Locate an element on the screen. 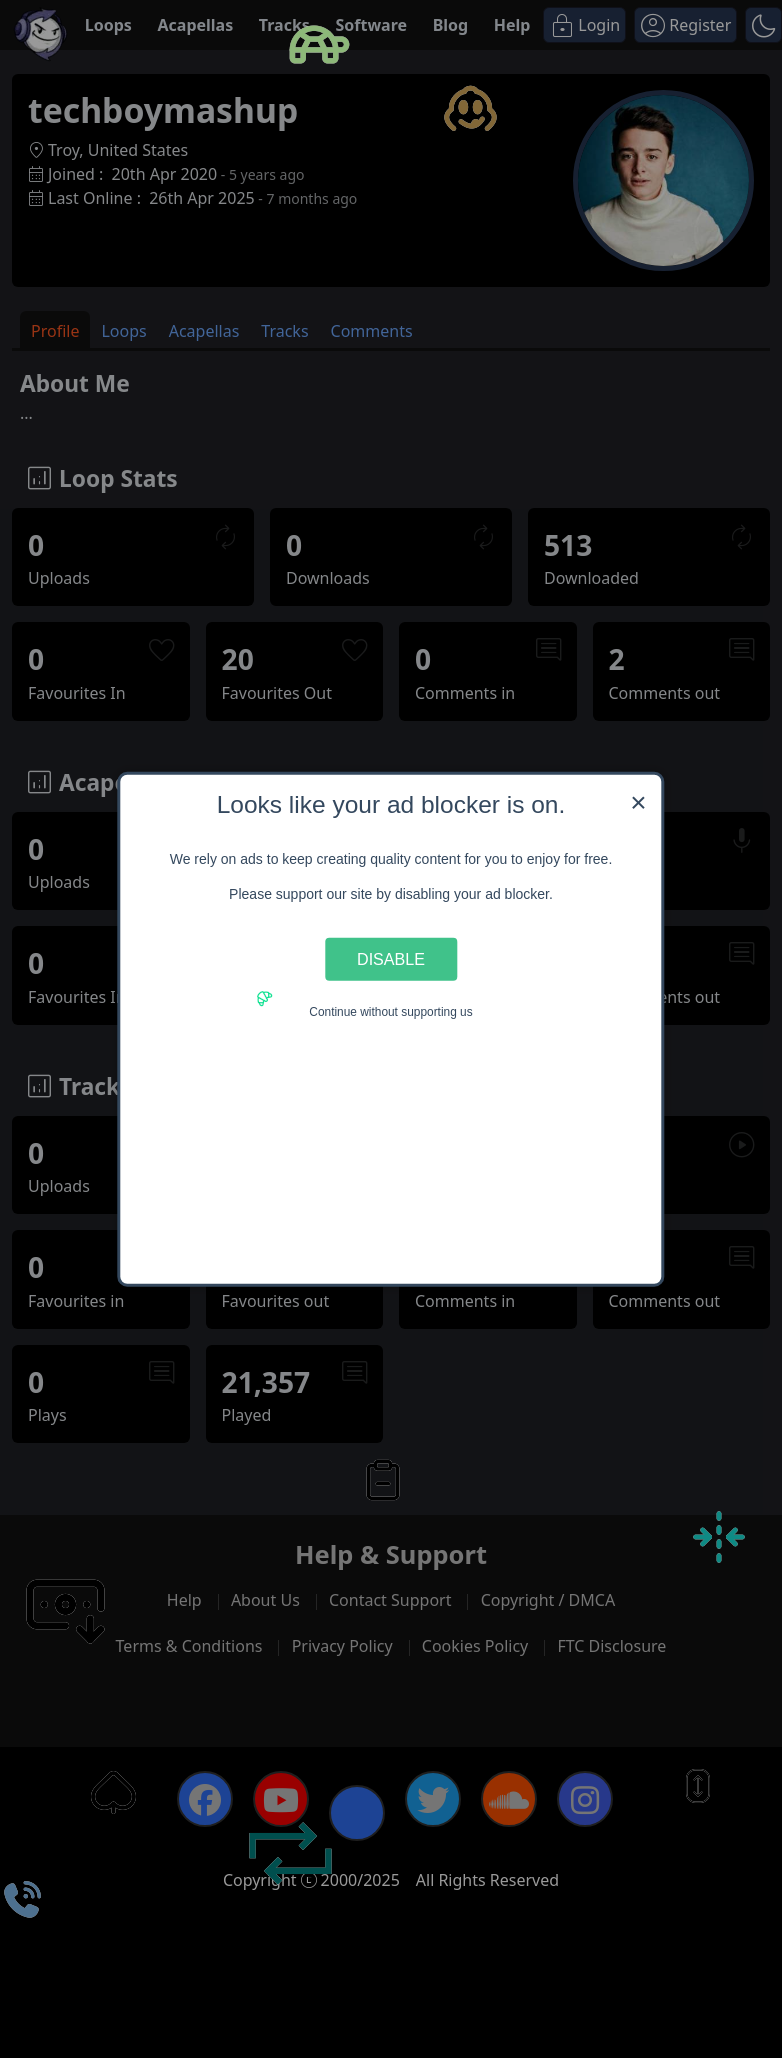  browse bakery or pastry options is located at coordinates (264, 998).